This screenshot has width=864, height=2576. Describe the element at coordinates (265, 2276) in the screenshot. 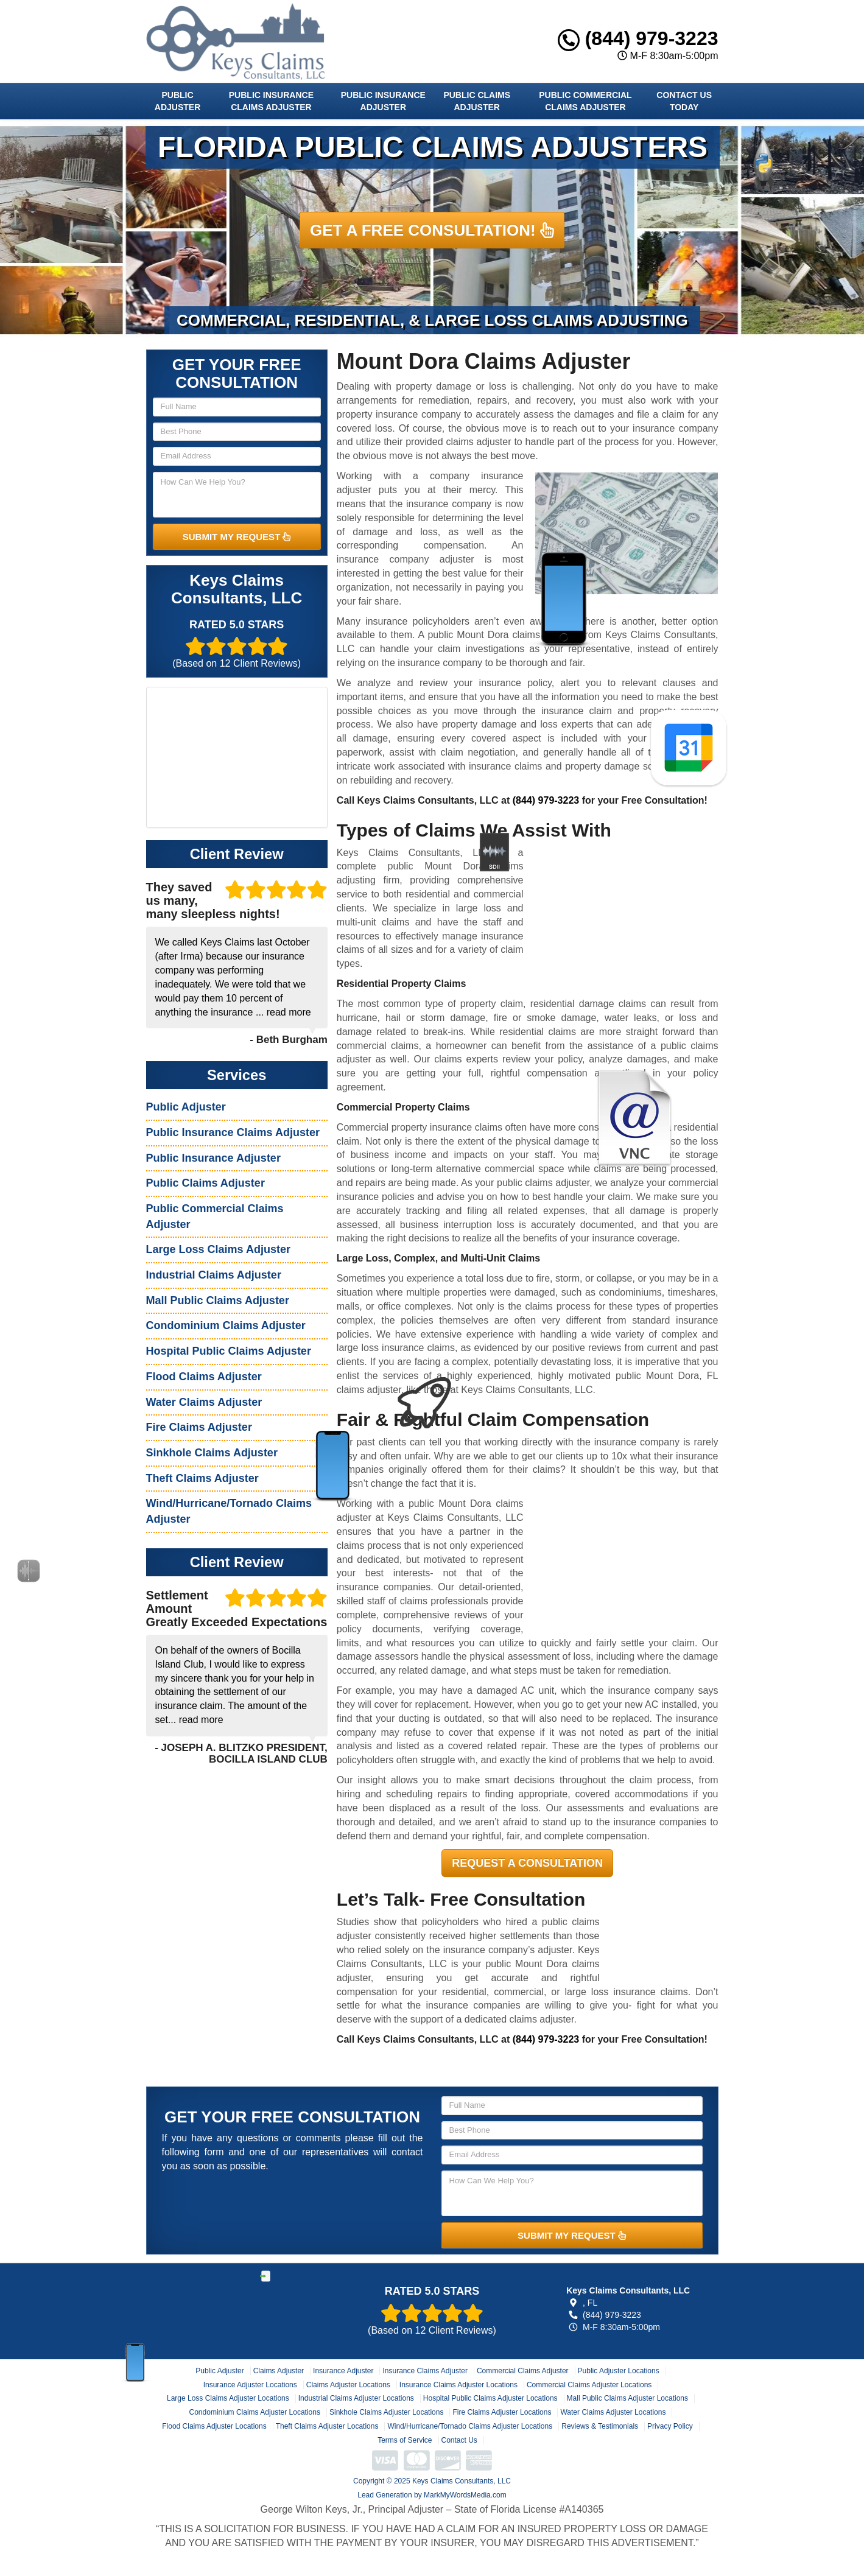

I see `import a document or file` at that location.